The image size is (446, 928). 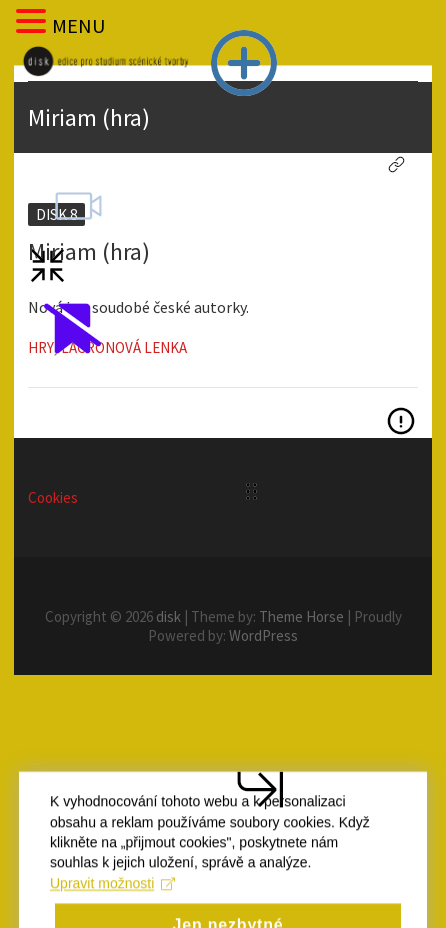 What do you see at coordinates (244, 63) in the screenshot?
I see `add a new item` at bounding box center [244, 63].